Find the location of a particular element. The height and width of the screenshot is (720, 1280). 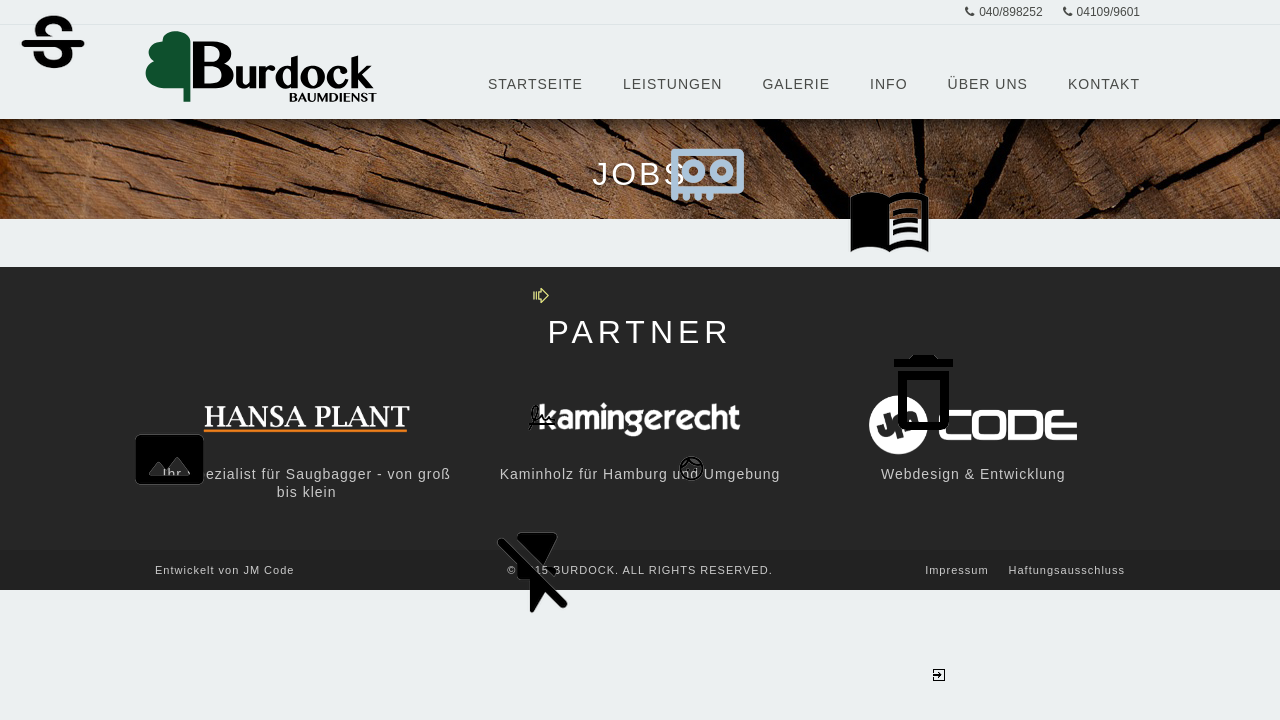

open menu or navigation guide is located at coordinates (889, 218).